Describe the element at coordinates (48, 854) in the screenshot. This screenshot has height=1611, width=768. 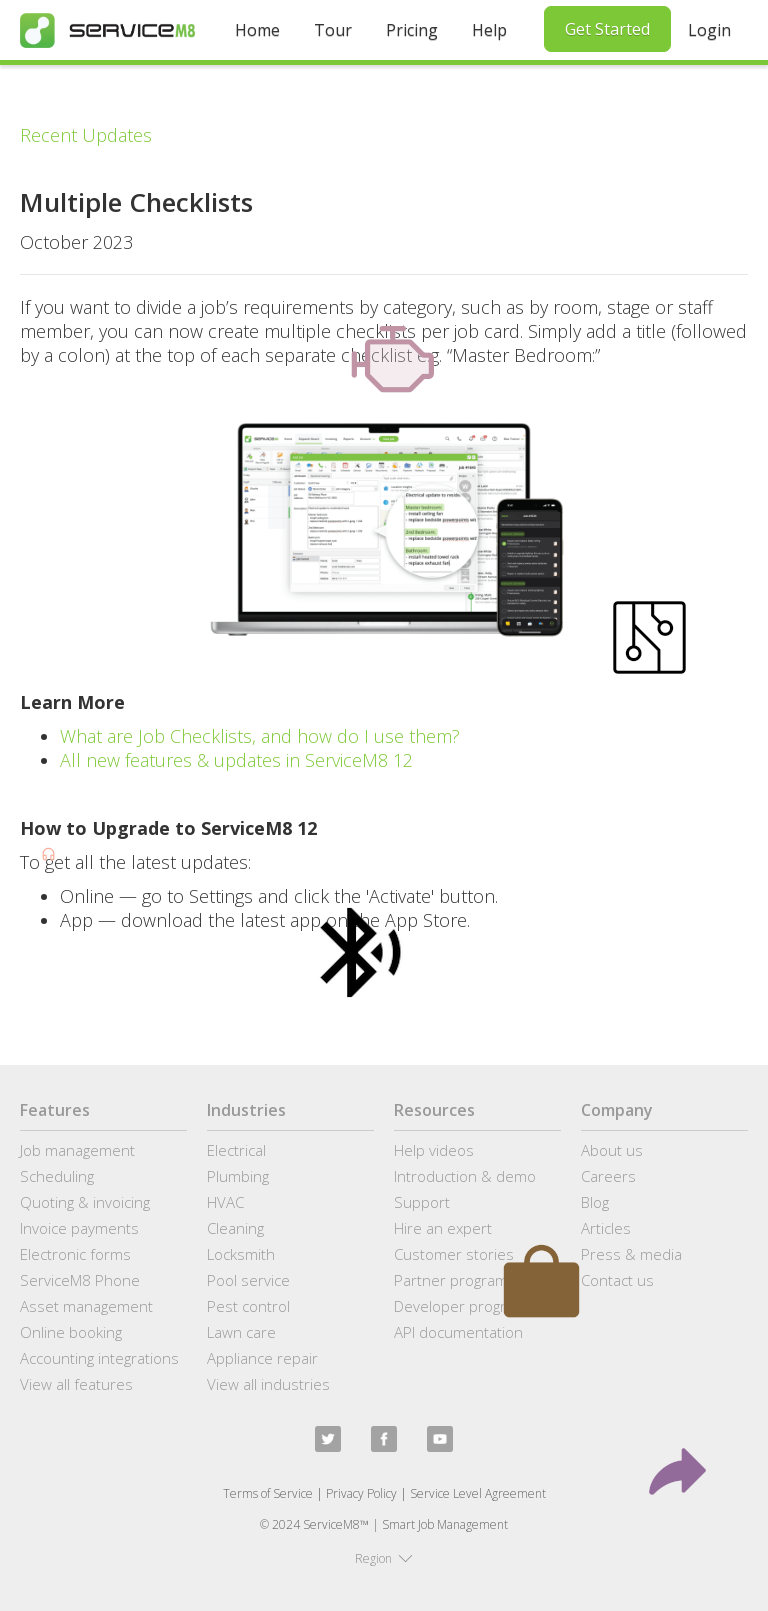
I see `listen to audio or music` at that location.